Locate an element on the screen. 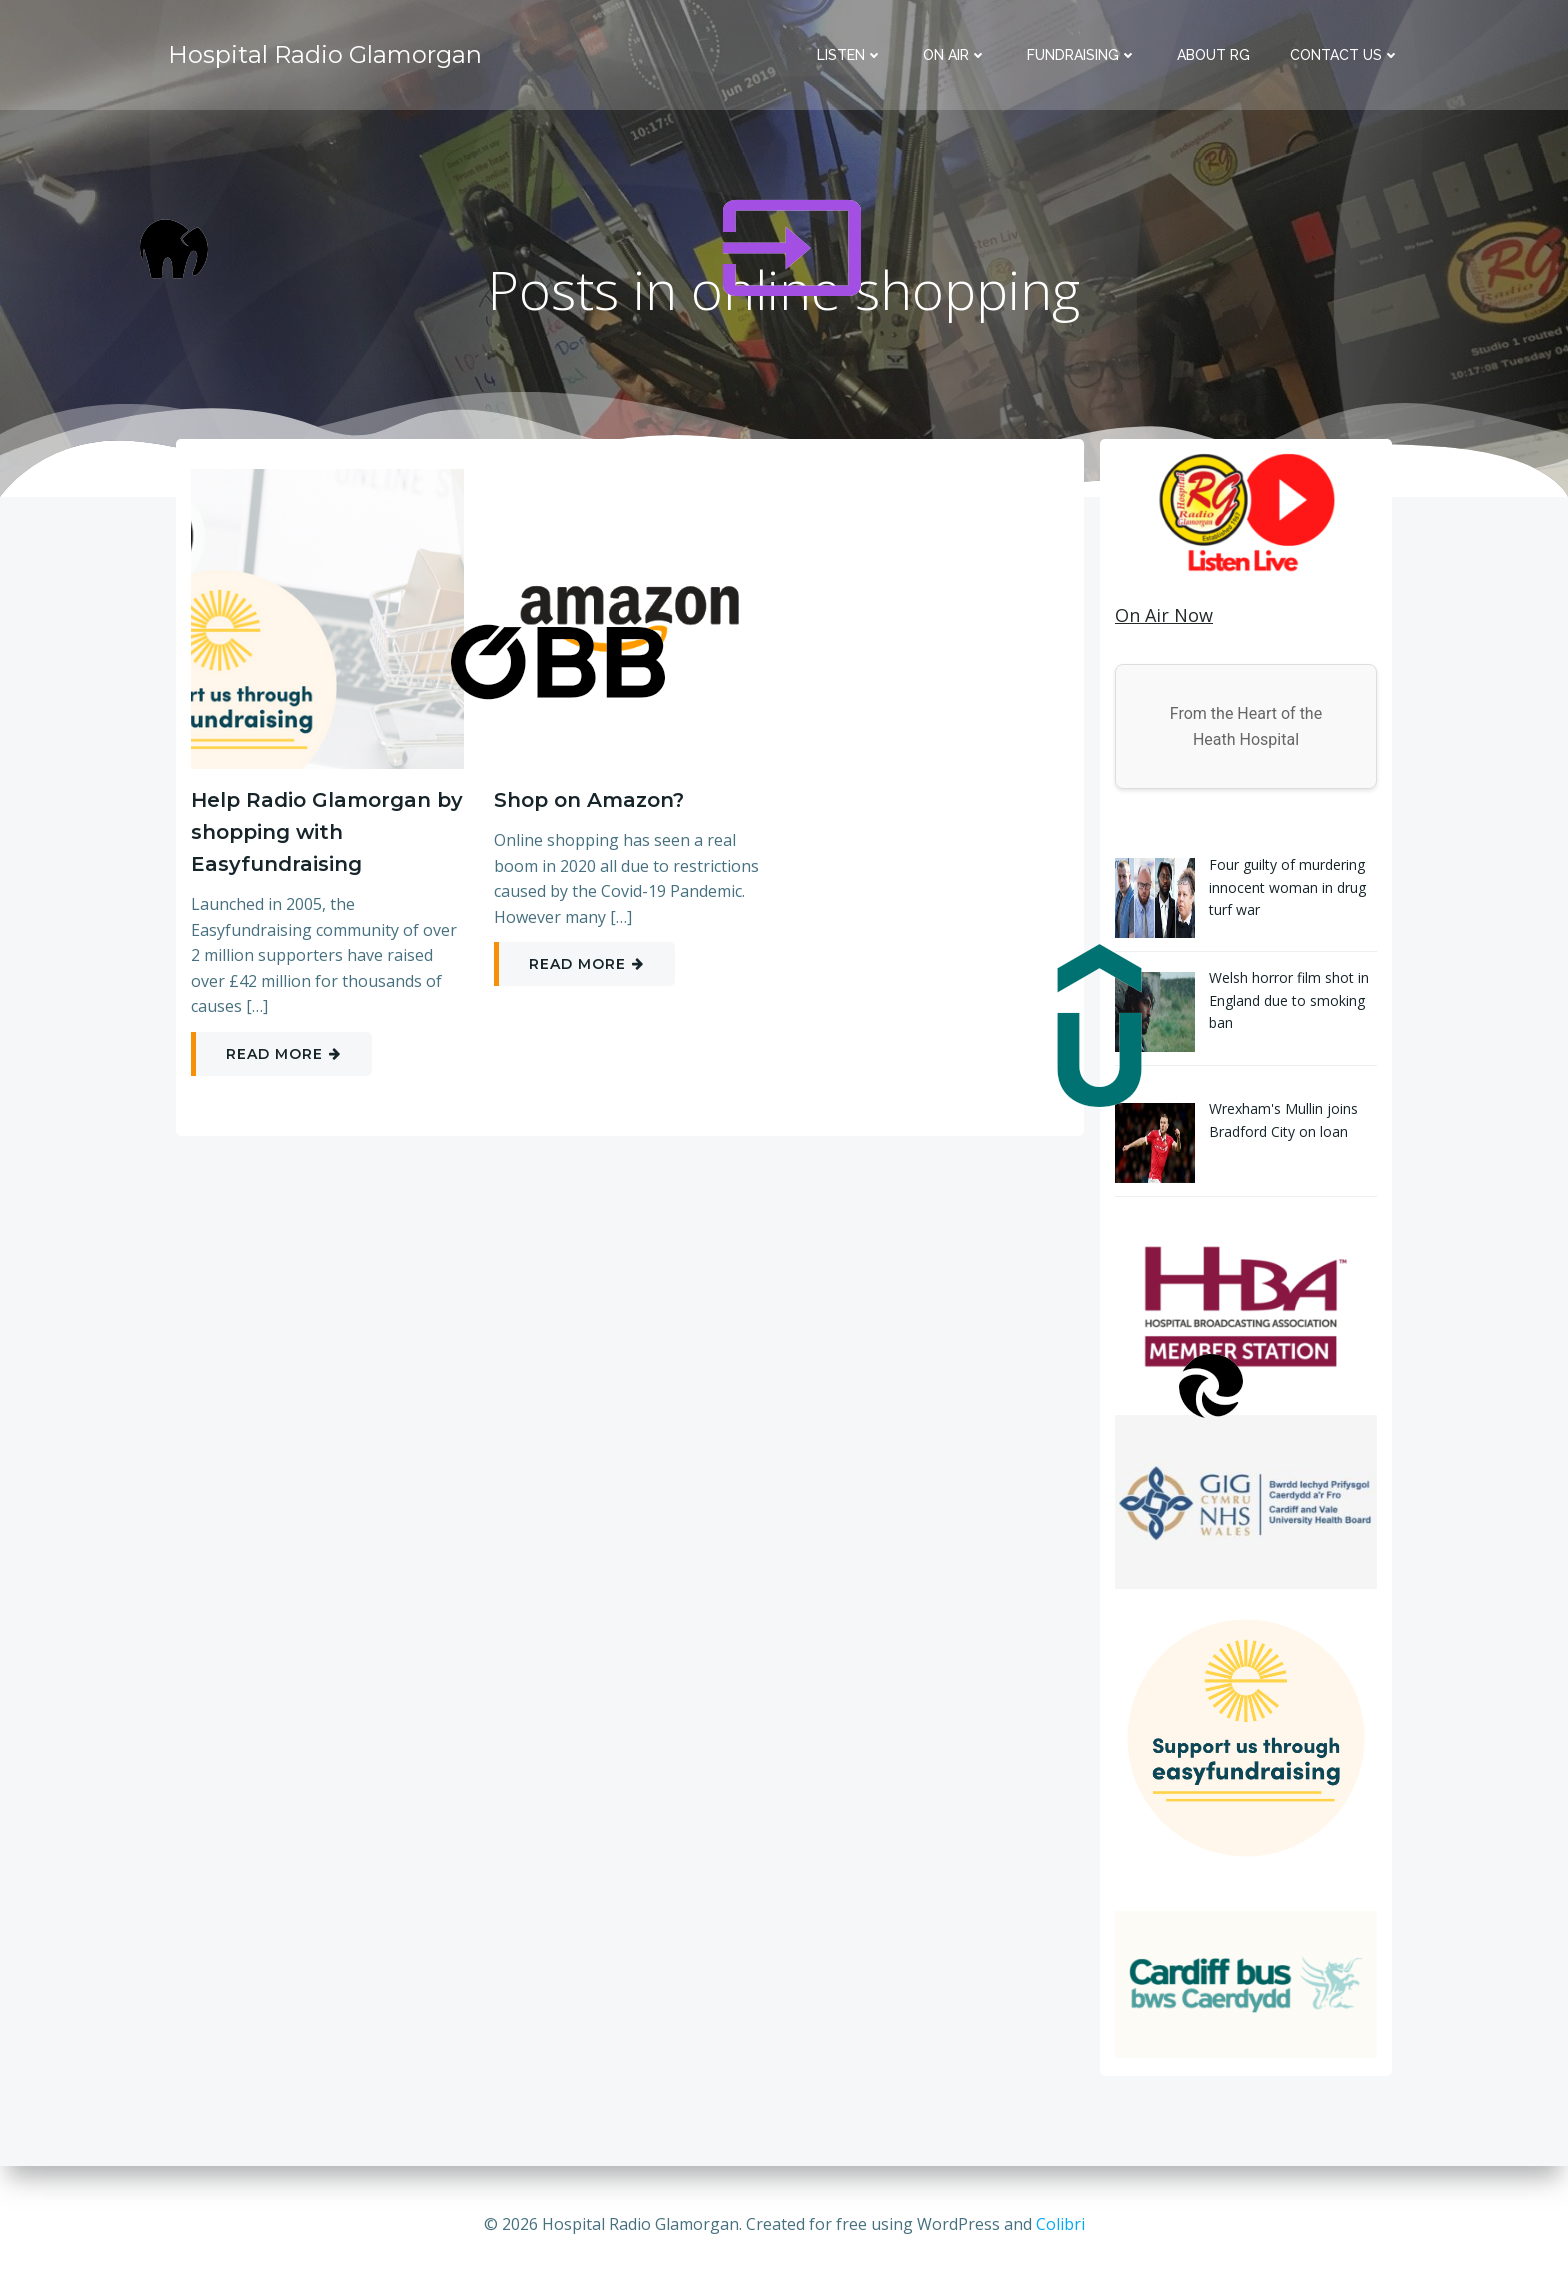 The height and width of the screenshot is (2284, 1568). open the udemy app is located at coordinates (1099, 1025).